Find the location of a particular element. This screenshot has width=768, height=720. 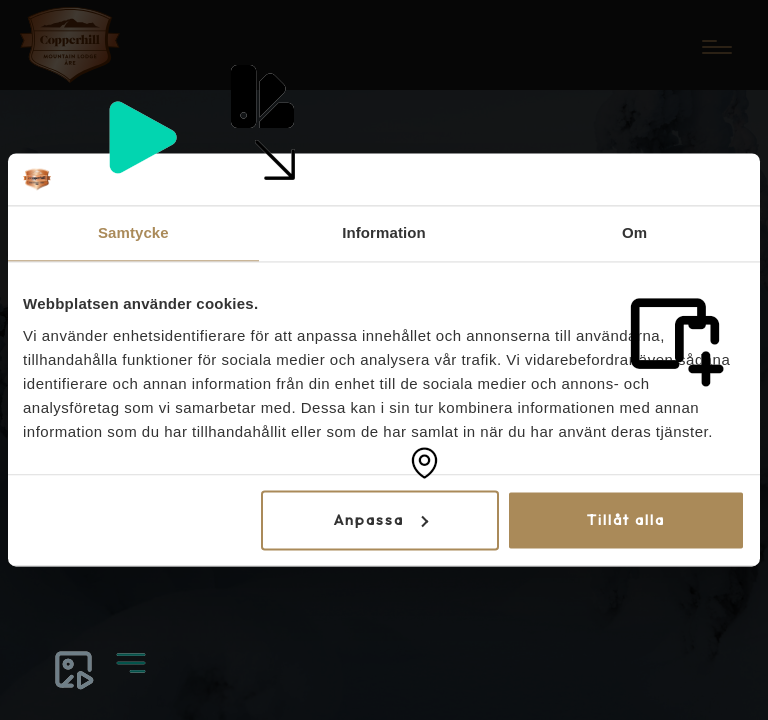

play media or video content is located at coordinates (142, 137).